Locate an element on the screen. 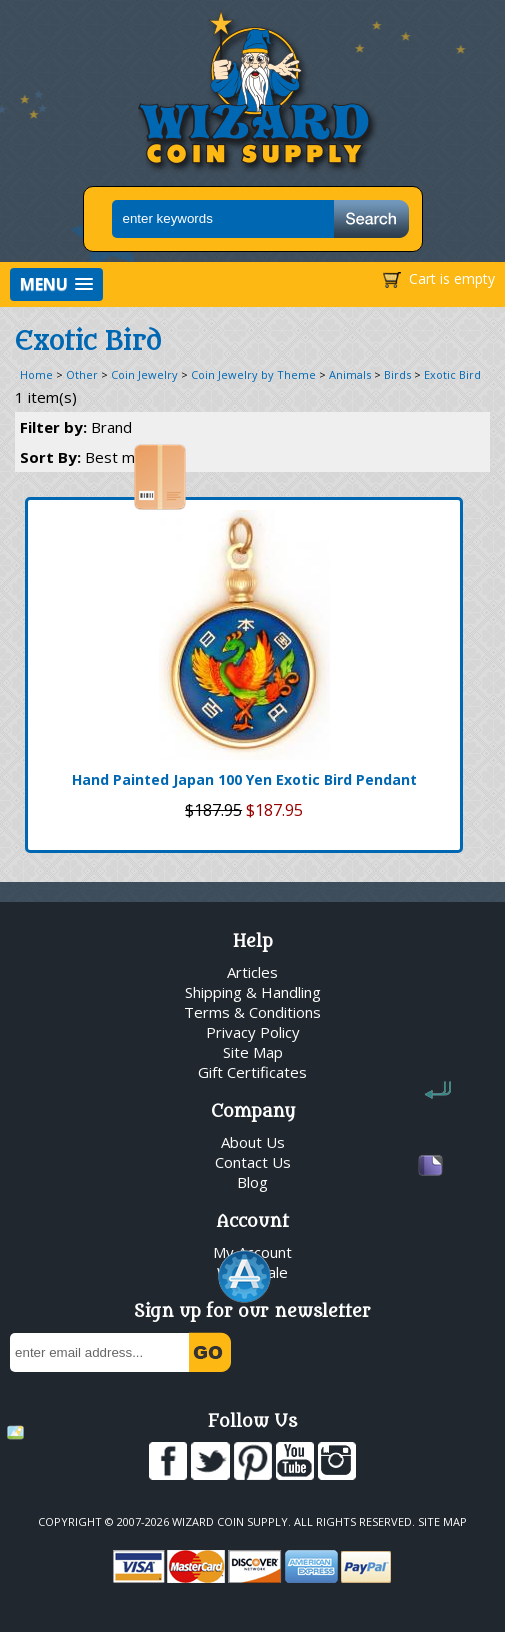  reply to all recipients of an email is located at coordinates (437, 1088).